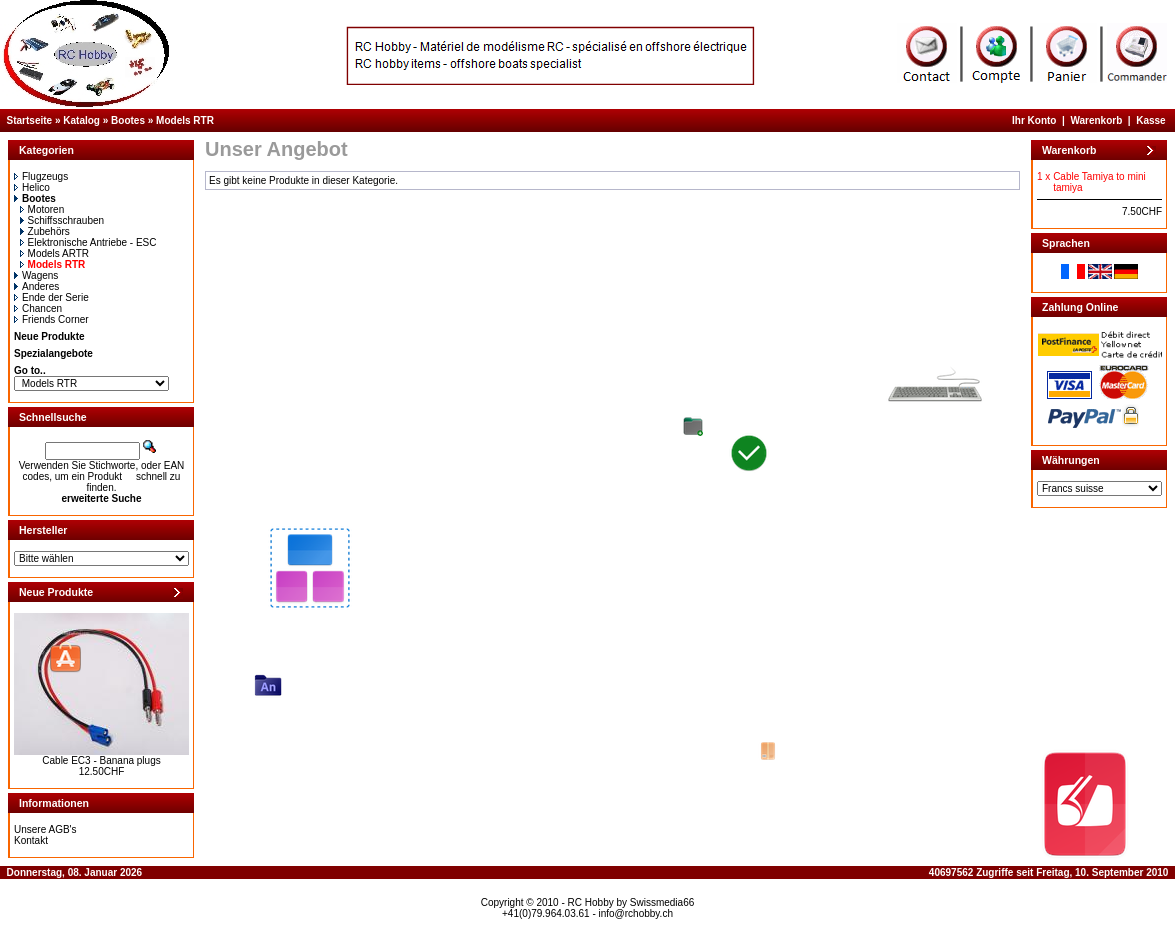  I want to click on an encapsulated postscript (.eps) file, so click(1085, 804).